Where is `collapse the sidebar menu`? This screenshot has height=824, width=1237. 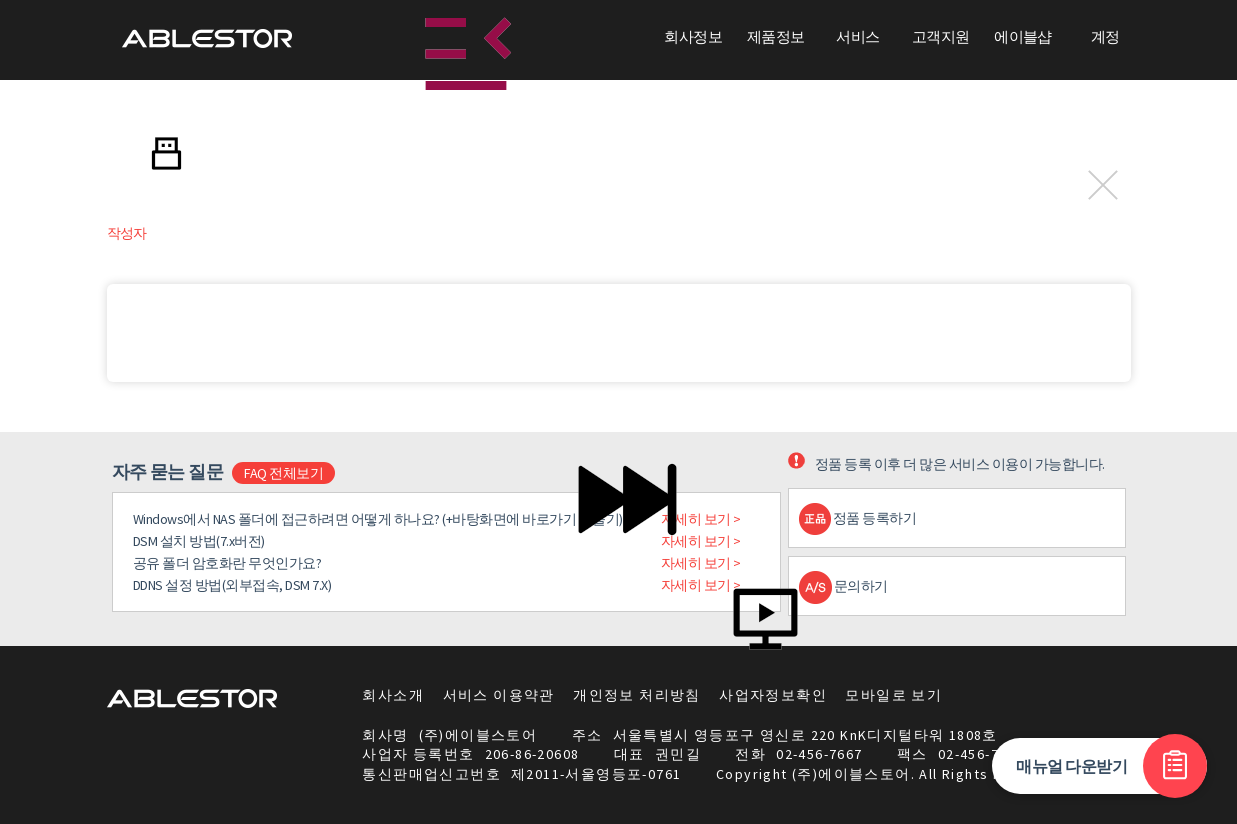
collapse the sidebar menu is located at coordinates (466, 54).